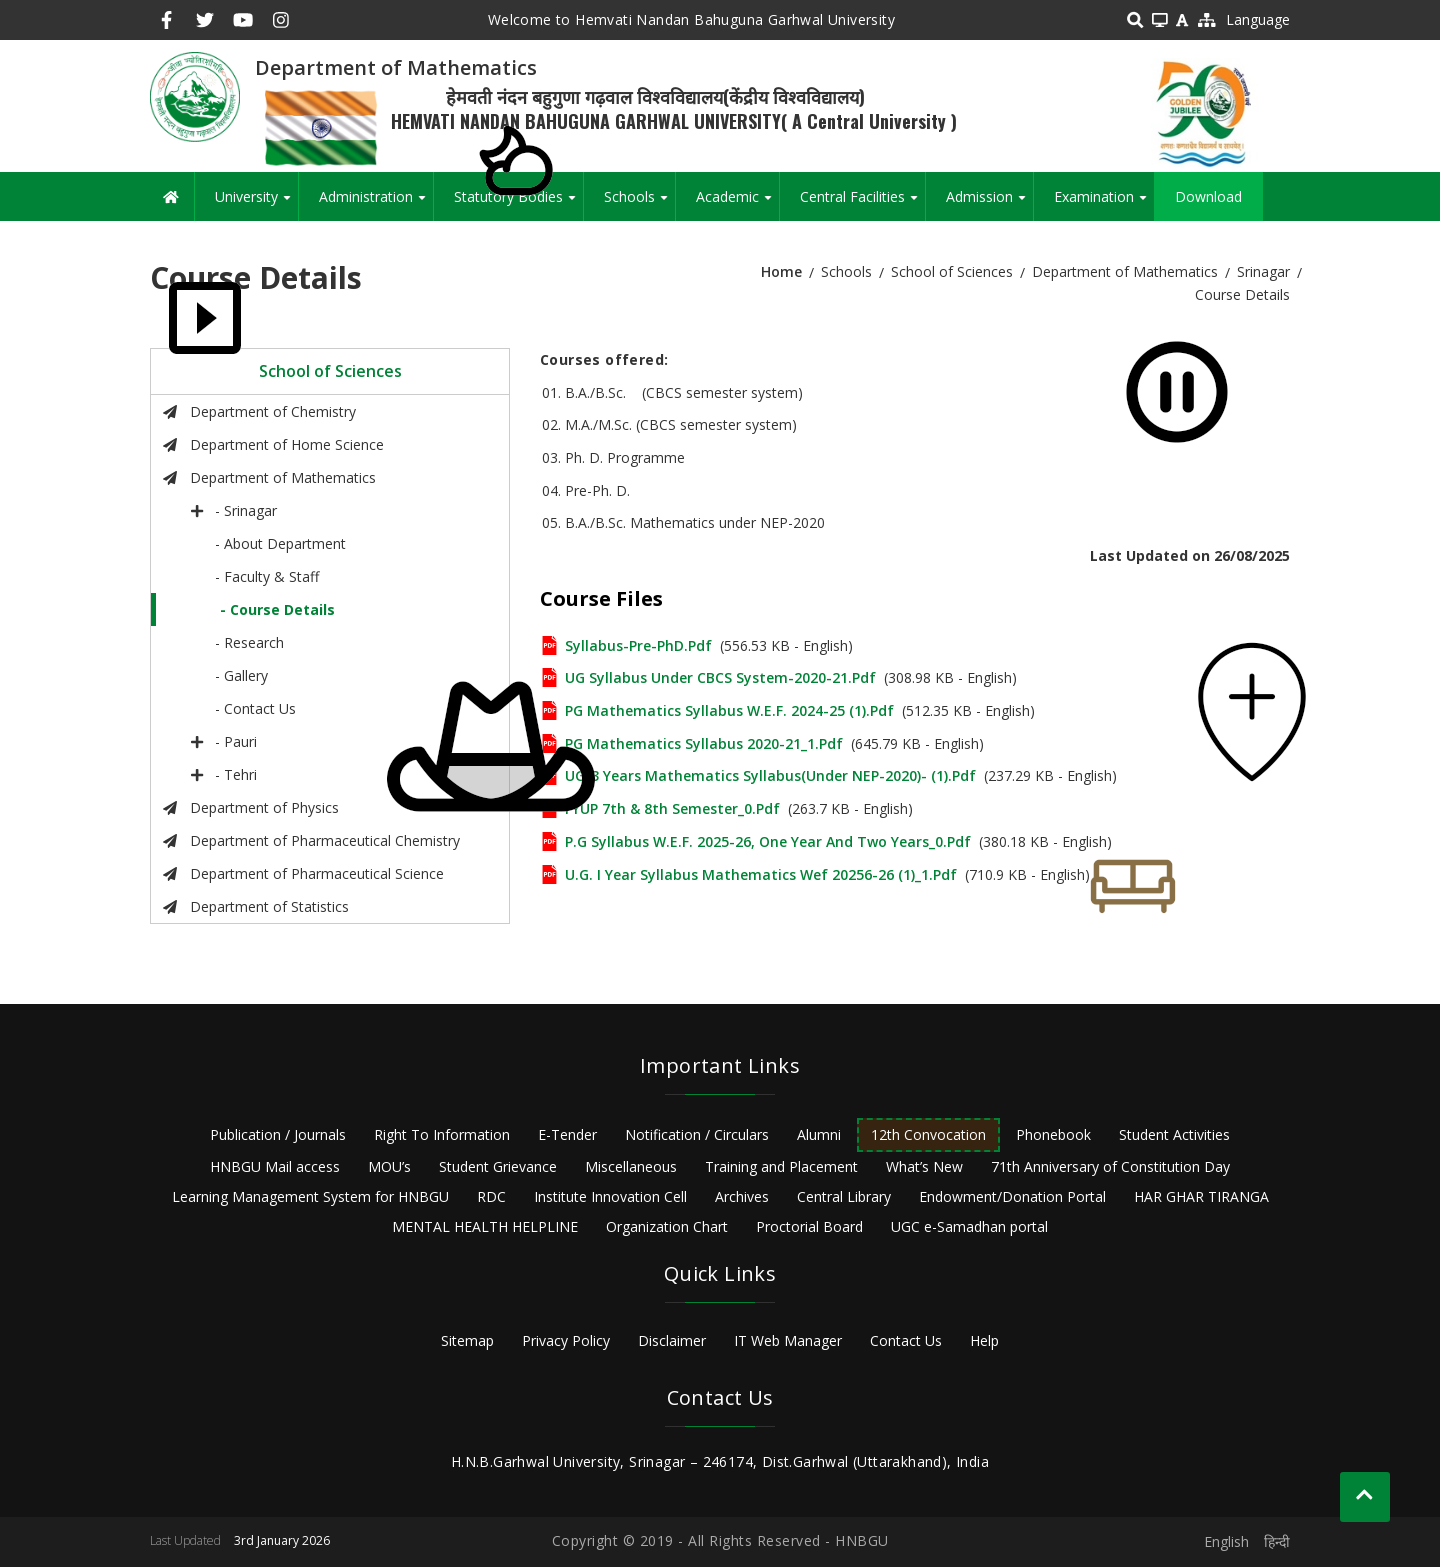 This screenshot has height=1567, width=1440. What do you see at coordinates (1177, 392) in the screenshot?
I see `pause media playback` at bounding box center [1177, 392].